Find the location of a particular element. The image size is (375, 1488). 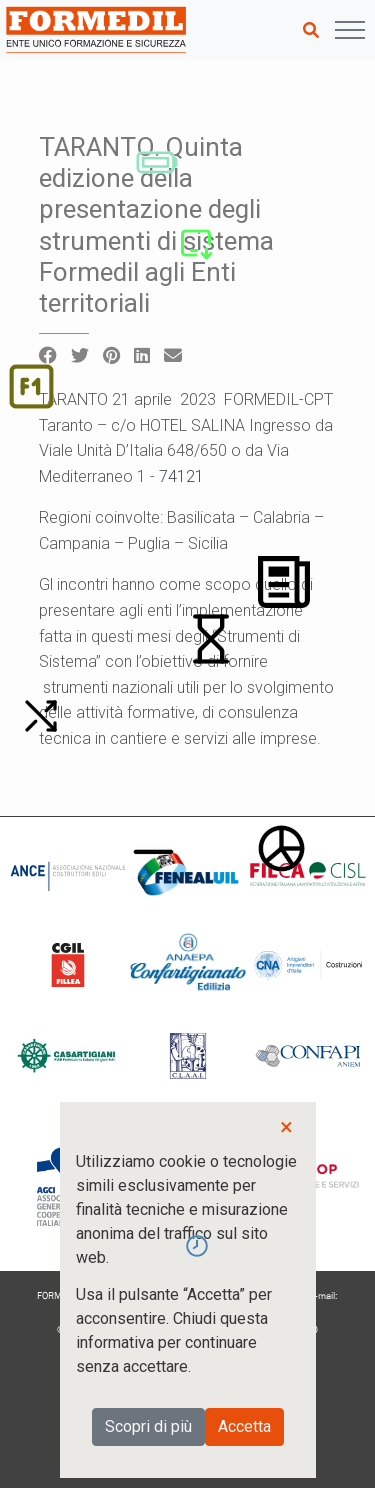

access help or support documentation is located at coordinates (31, 386).